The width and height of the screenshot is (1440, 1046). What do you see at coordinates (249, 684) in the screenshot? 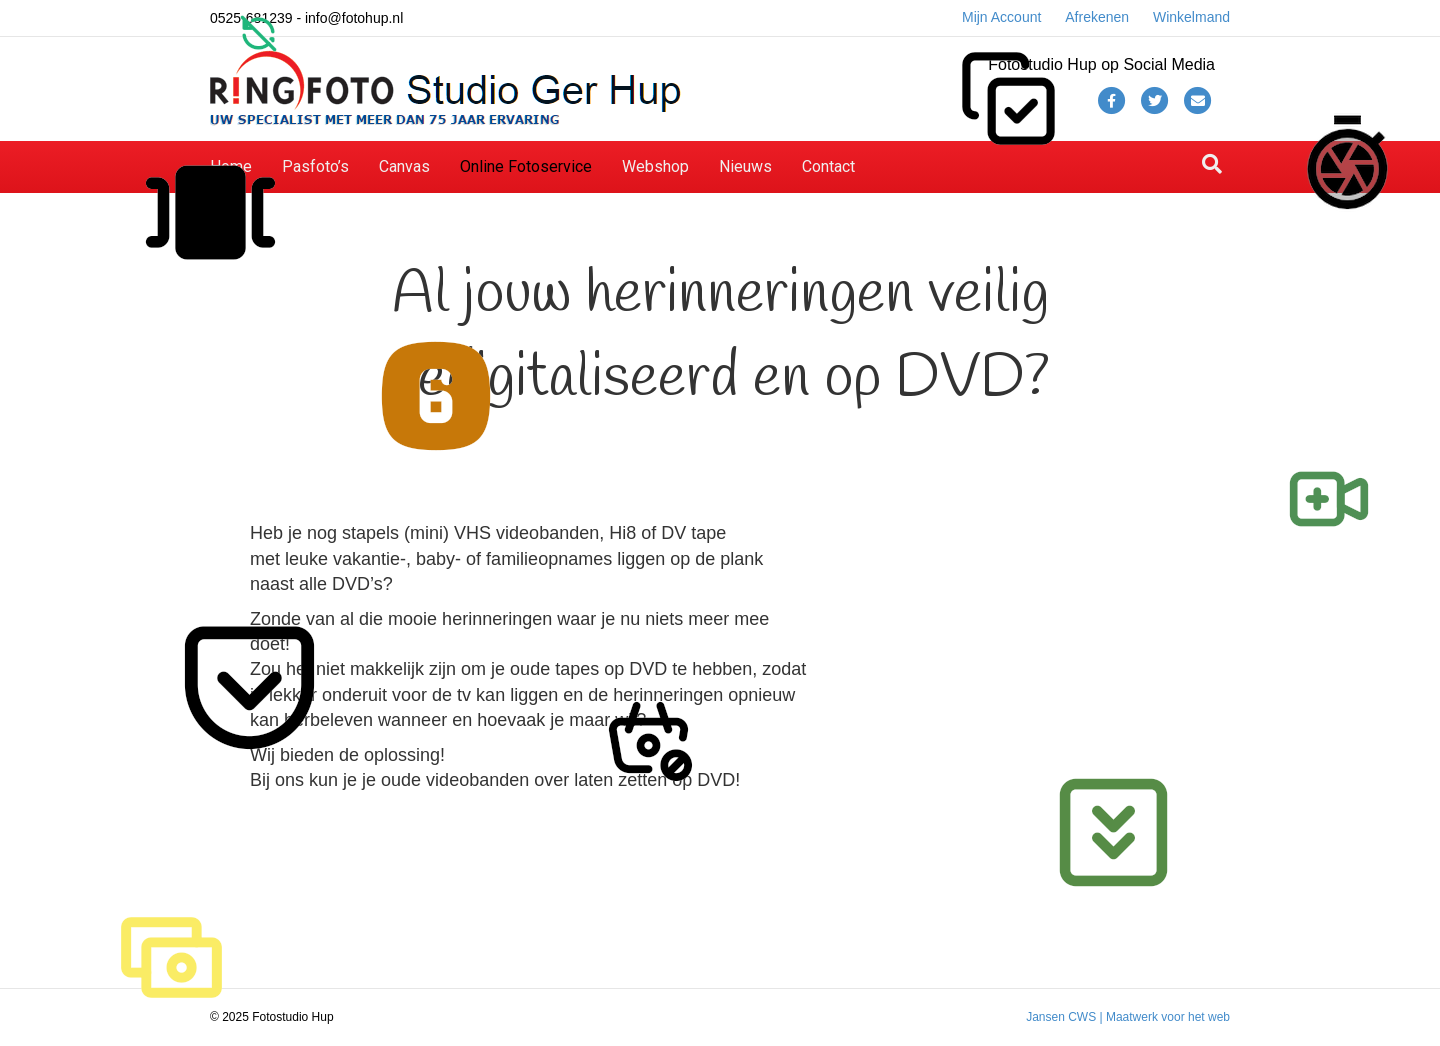
I see `save to pocket` at bounding box center [249, 684].